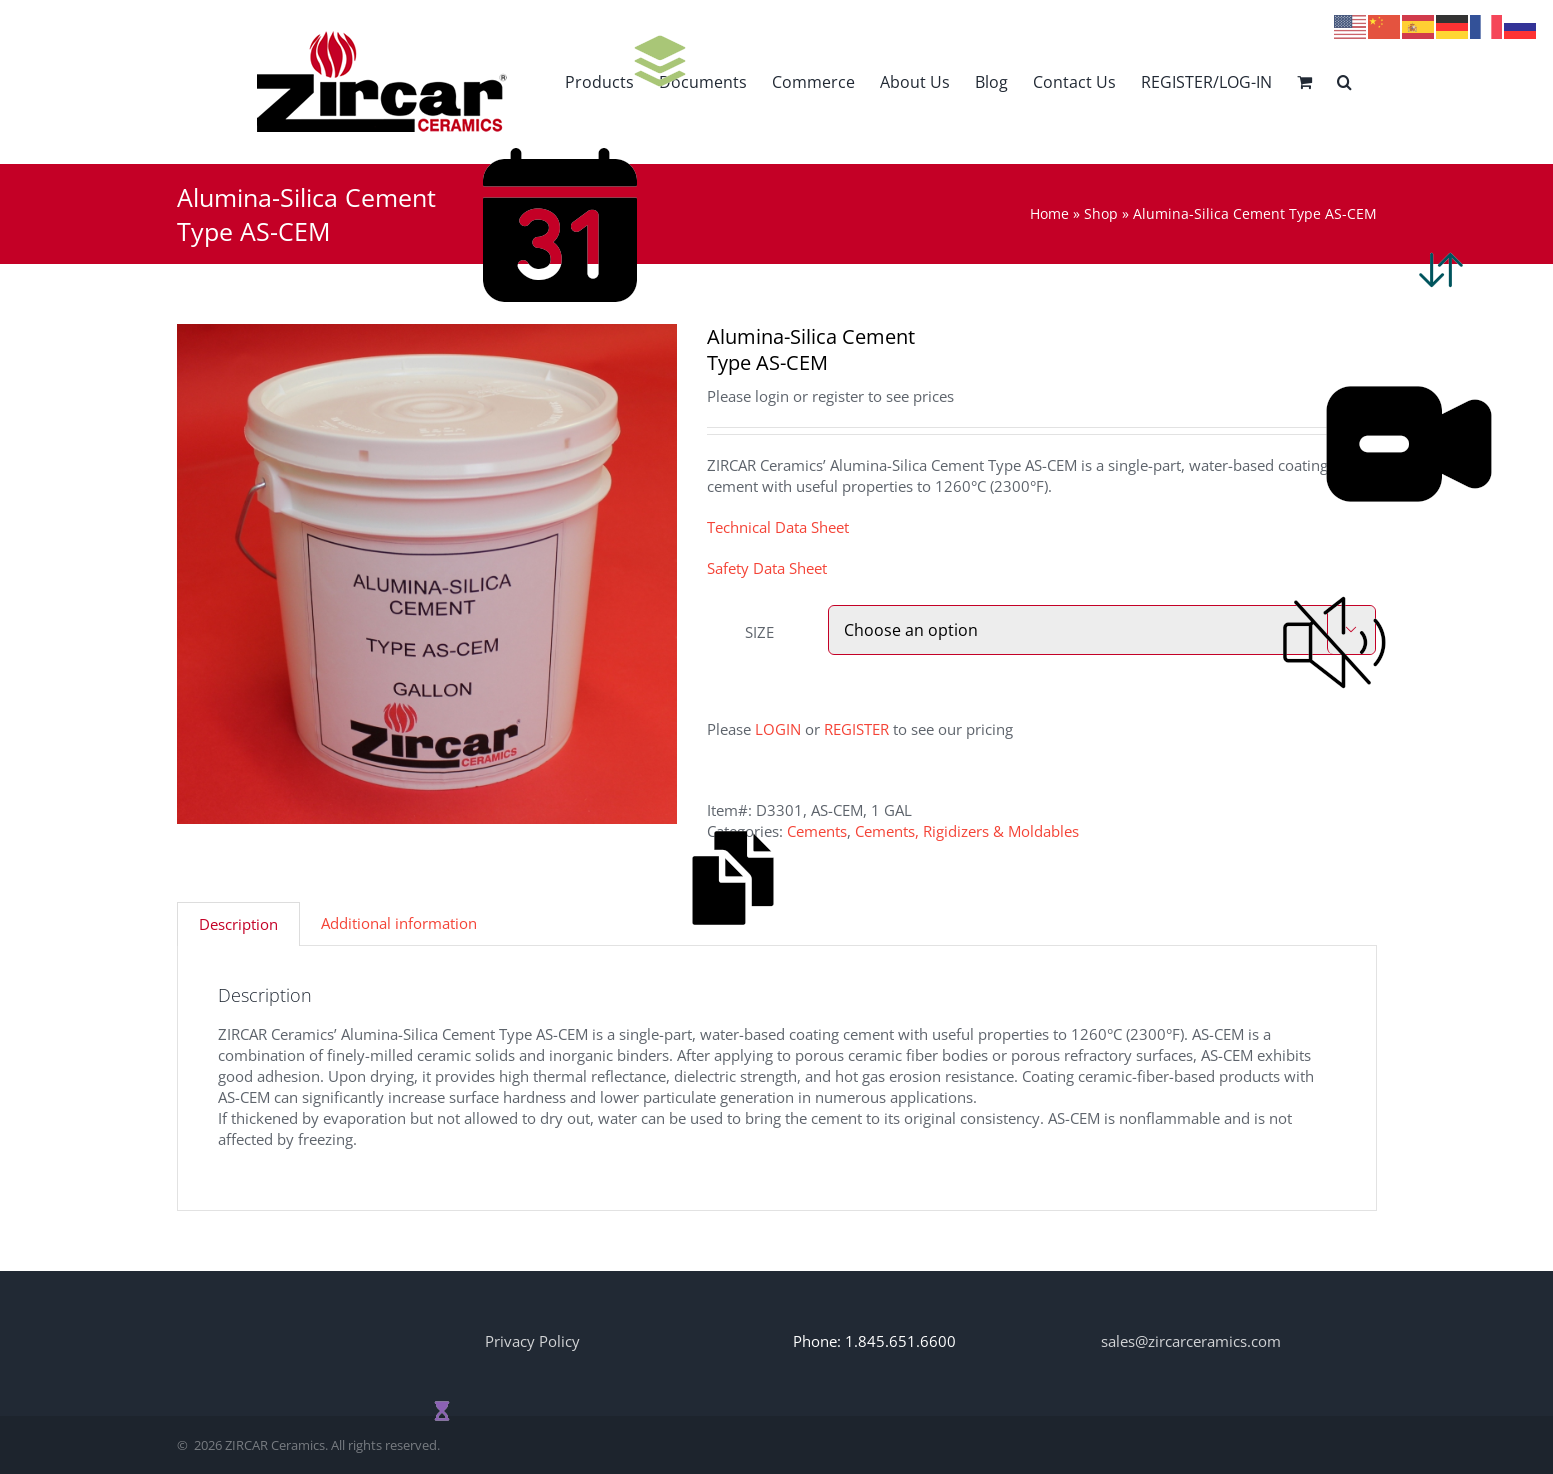  I want to click on mute audio or sound, so click(1332, 642).